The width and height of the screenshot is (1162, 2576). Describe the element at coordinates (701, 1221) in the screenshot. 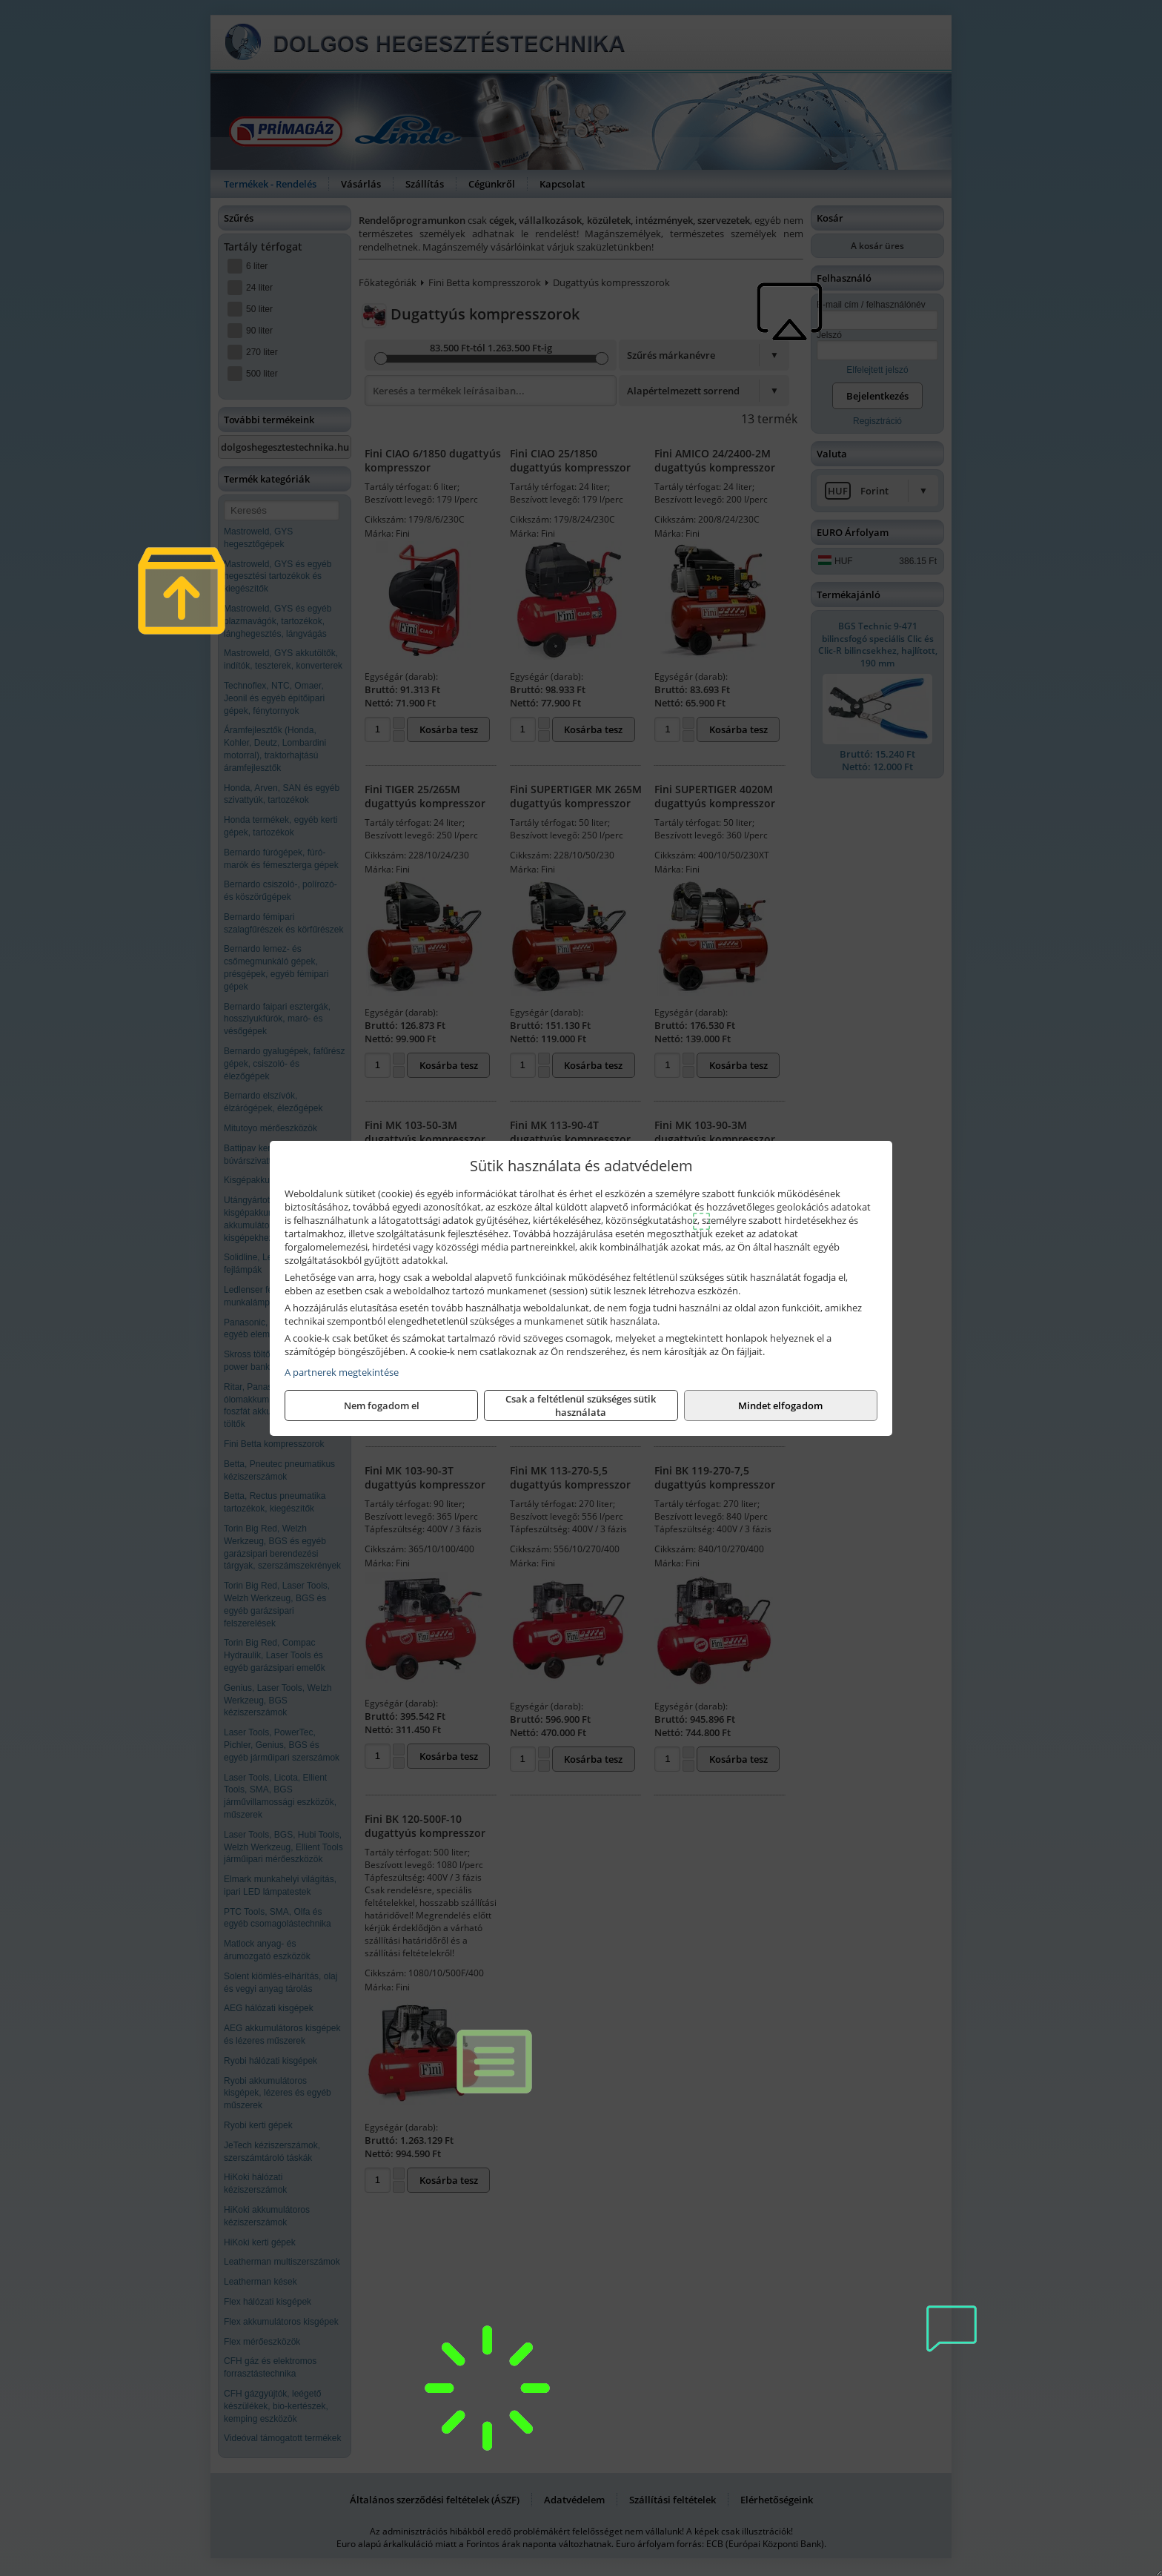

I see `select or highlight an area` at that location.